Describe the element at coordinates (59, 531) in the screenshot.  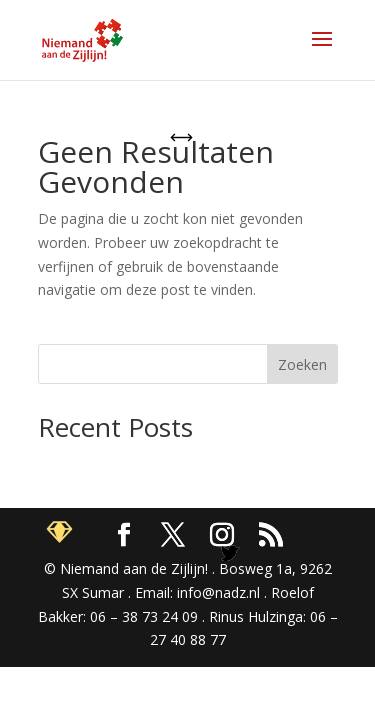
I see `open Sketch design application` at that location.